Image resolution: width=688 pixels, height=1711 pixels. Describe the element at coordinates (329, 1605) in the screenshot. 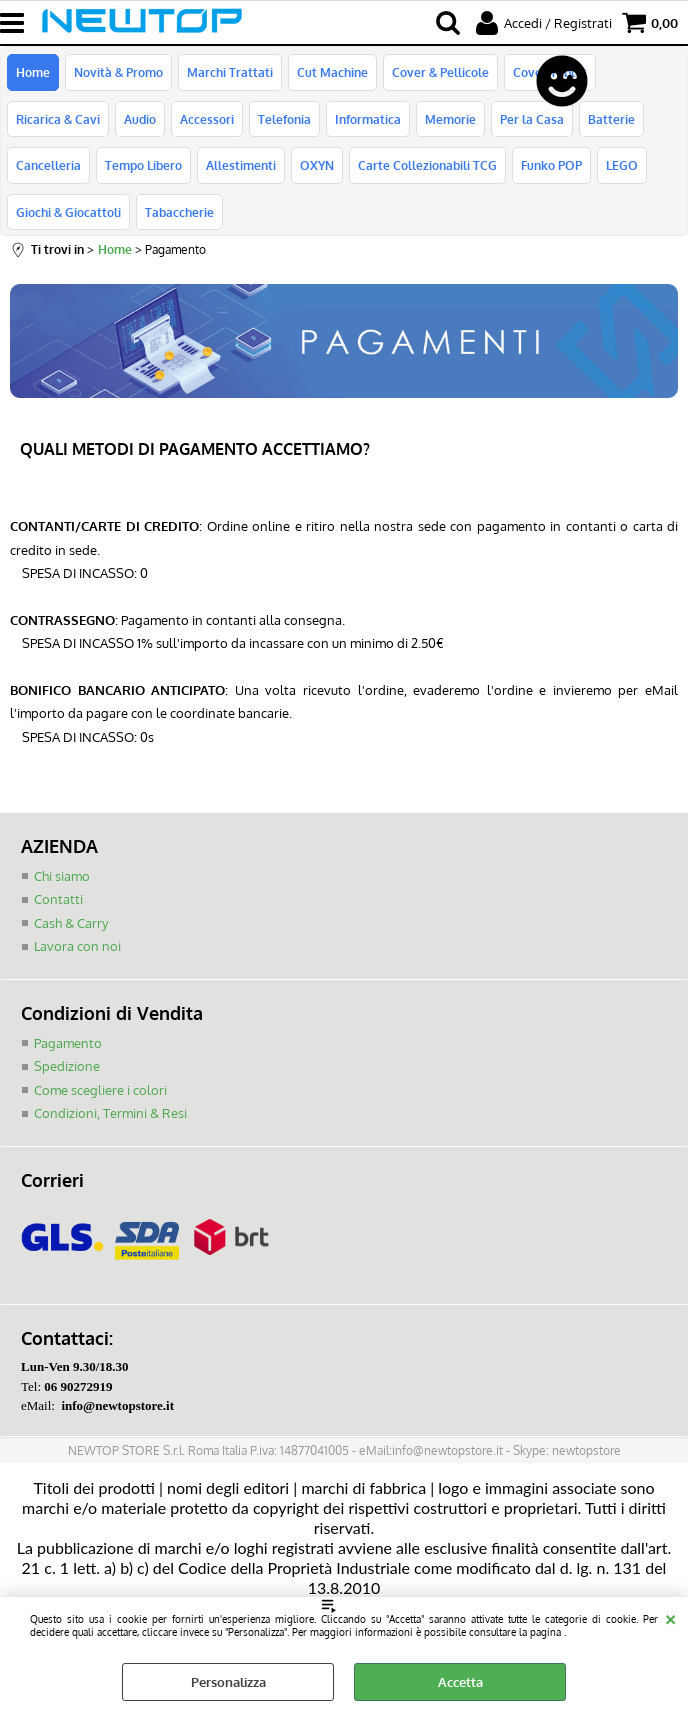

I see `play all items in a playlist` at that location.